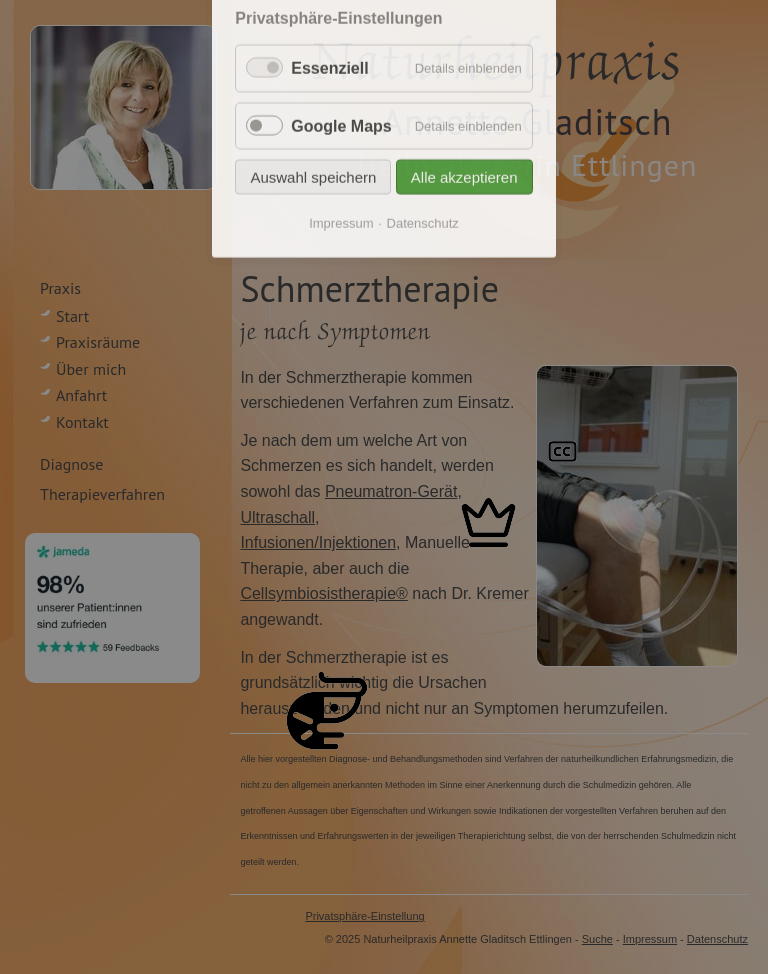 This screenshot has width=768, height=974. Describe the element at coordinates (488, 522) in the screenshot. I see `indicates premium or pro membership status` at that location.